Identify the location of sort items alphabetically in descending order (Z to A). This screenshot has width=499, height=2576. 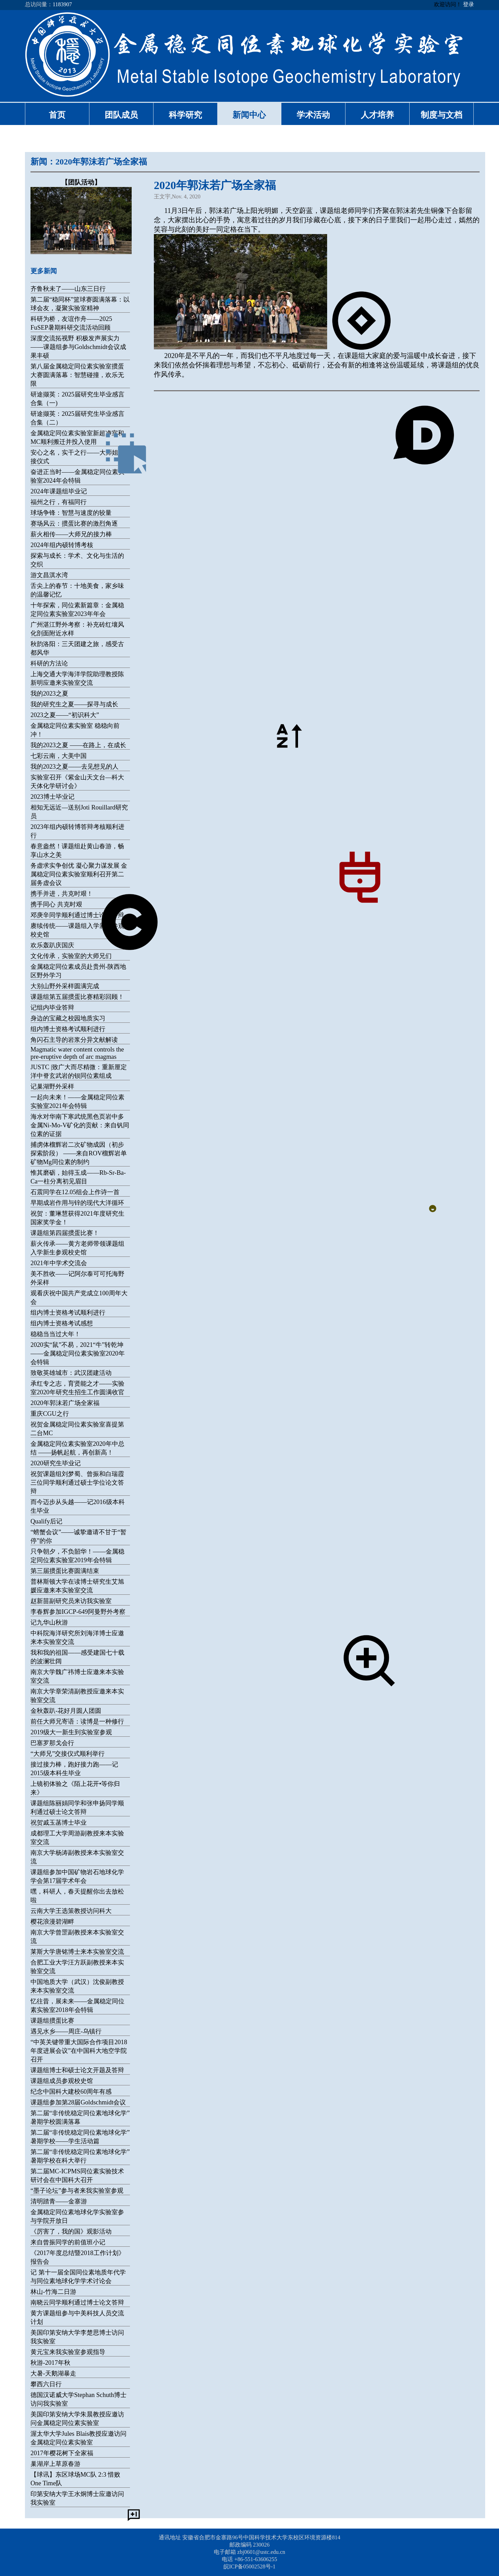
(289, 736).